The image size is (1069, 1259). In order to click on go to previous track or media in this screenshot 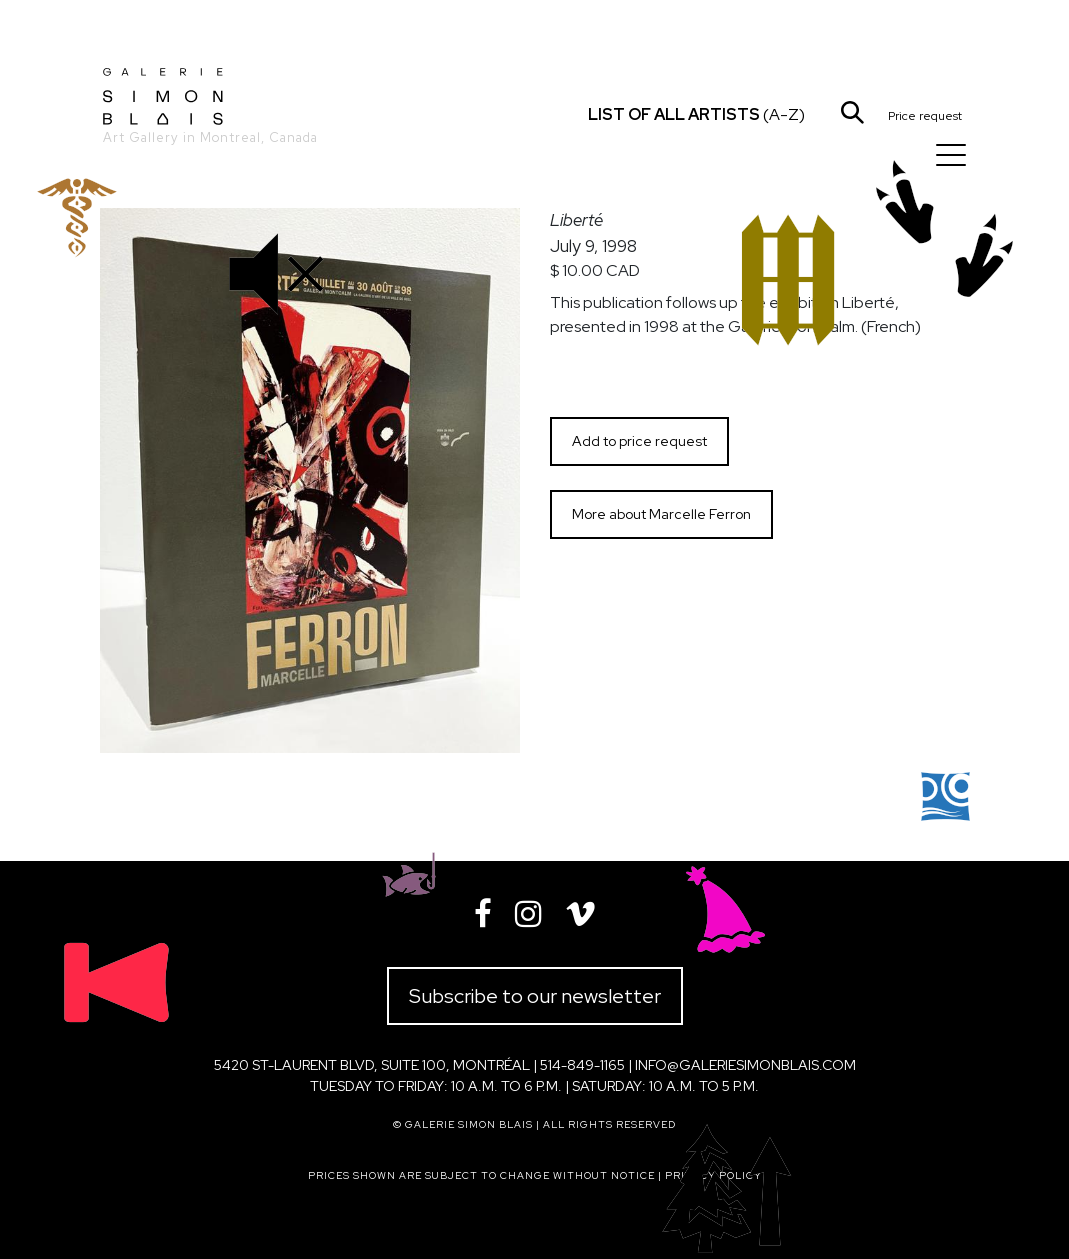, I will do `click(116, 982)`.